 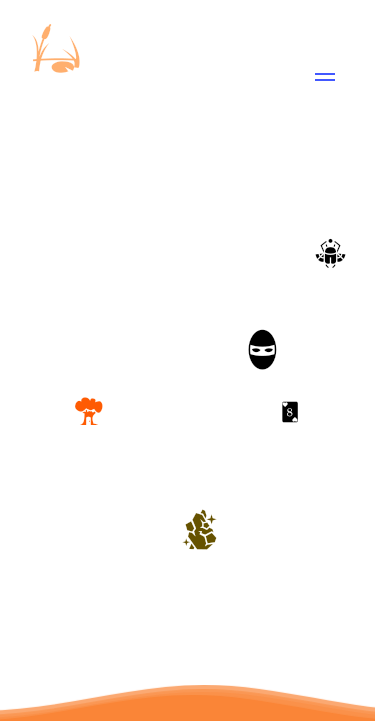 I want to click on indicates swamp or wetland terrain type, so click(x=56, y=48).